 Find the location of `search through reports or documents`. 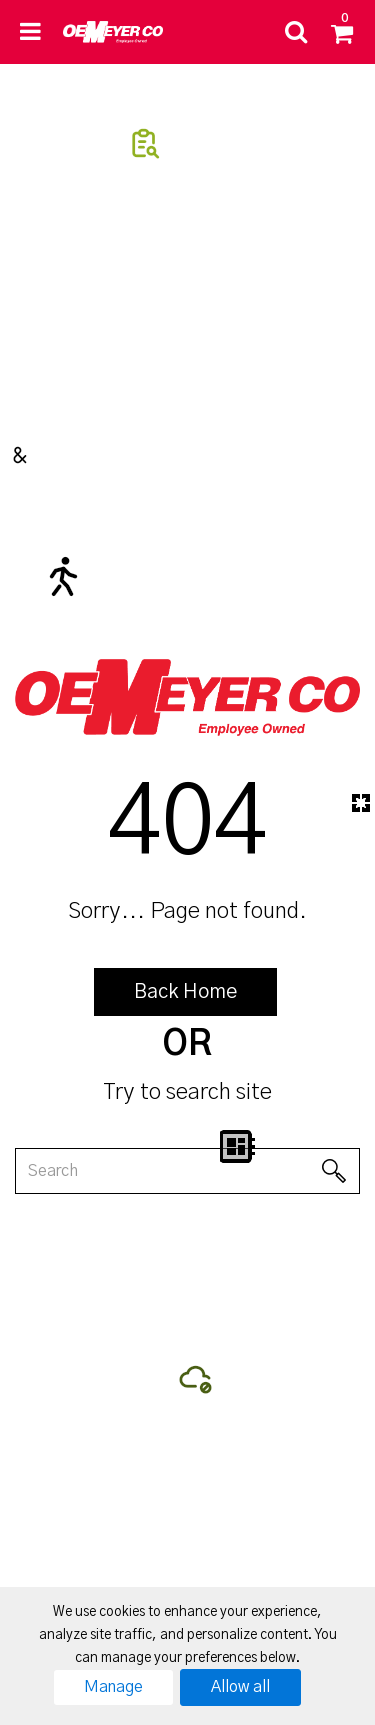

search through reports or documents is located at coordinates (145, 143).